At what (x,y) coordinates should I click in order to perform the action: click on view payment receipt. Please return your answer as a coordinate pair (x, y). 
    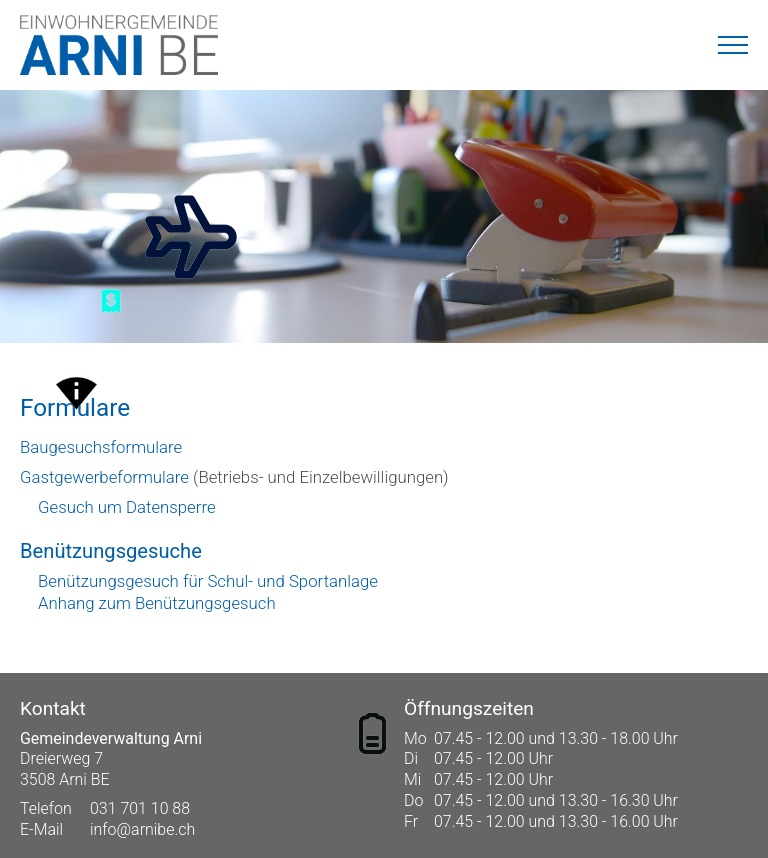
    Looking at the image, I should click on (111, 301).